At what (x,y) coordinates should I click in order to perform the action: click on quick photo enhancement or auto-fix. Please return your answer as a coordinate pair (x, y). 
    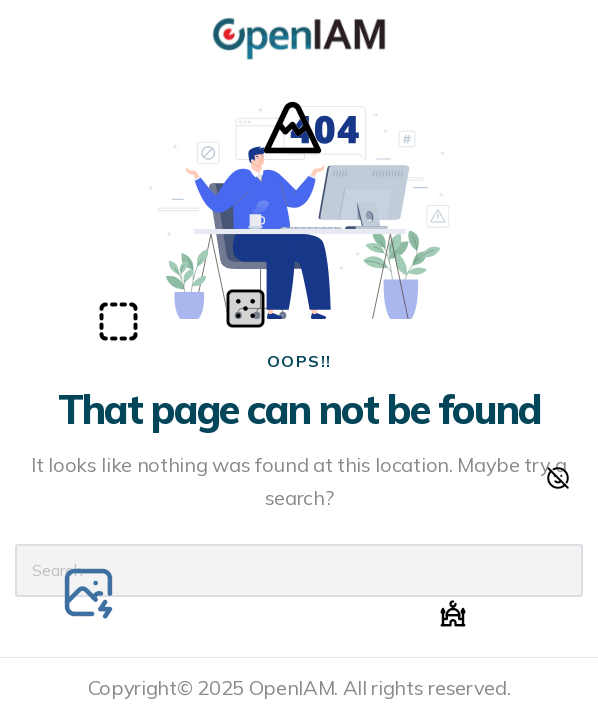
    Looking at the image, I should click on (88, 592).